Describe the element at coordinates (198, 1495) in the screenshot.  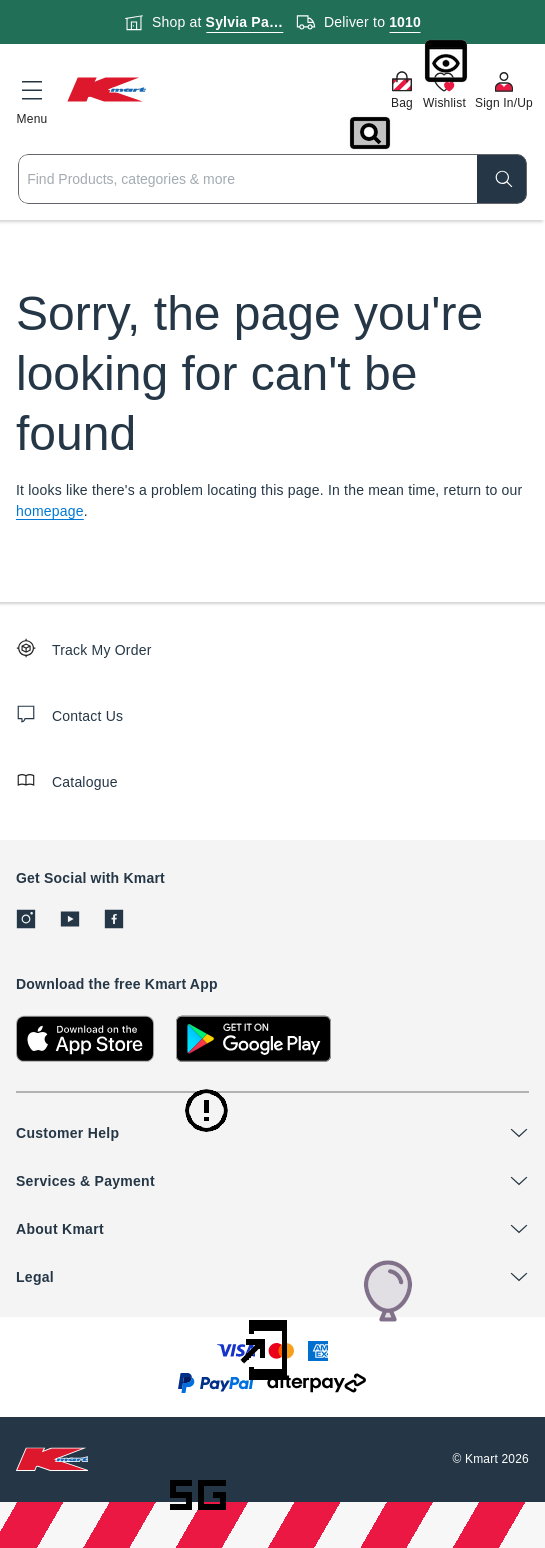
I see `indicates 5G network connectivity status` at that location.